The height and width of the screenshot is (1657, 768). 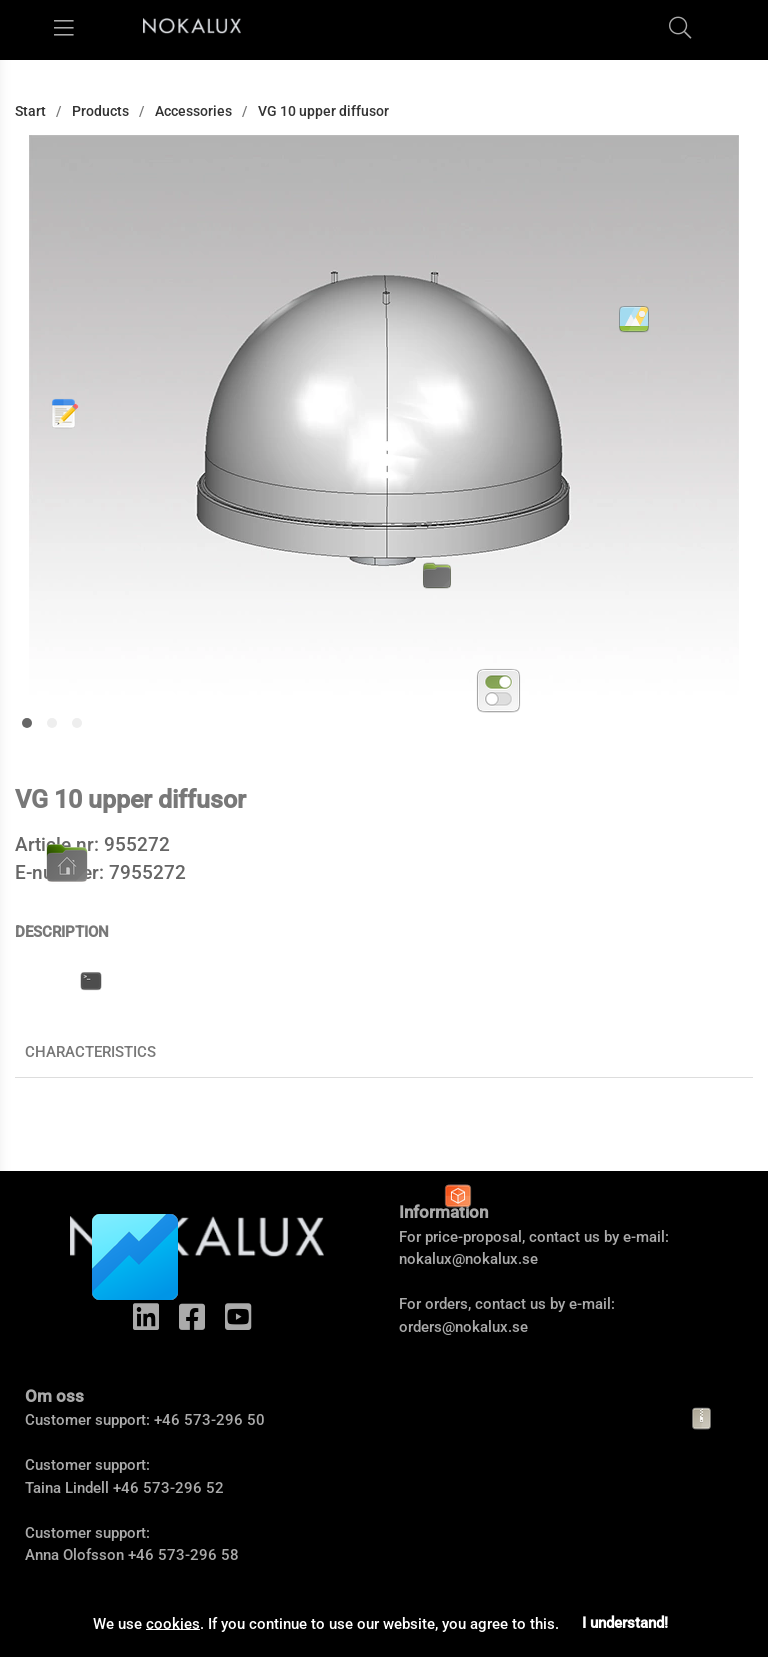 What do you see at coordinates (437, 575) in the screenshot?
I see `open file folder` at bounding box center [437, 575].